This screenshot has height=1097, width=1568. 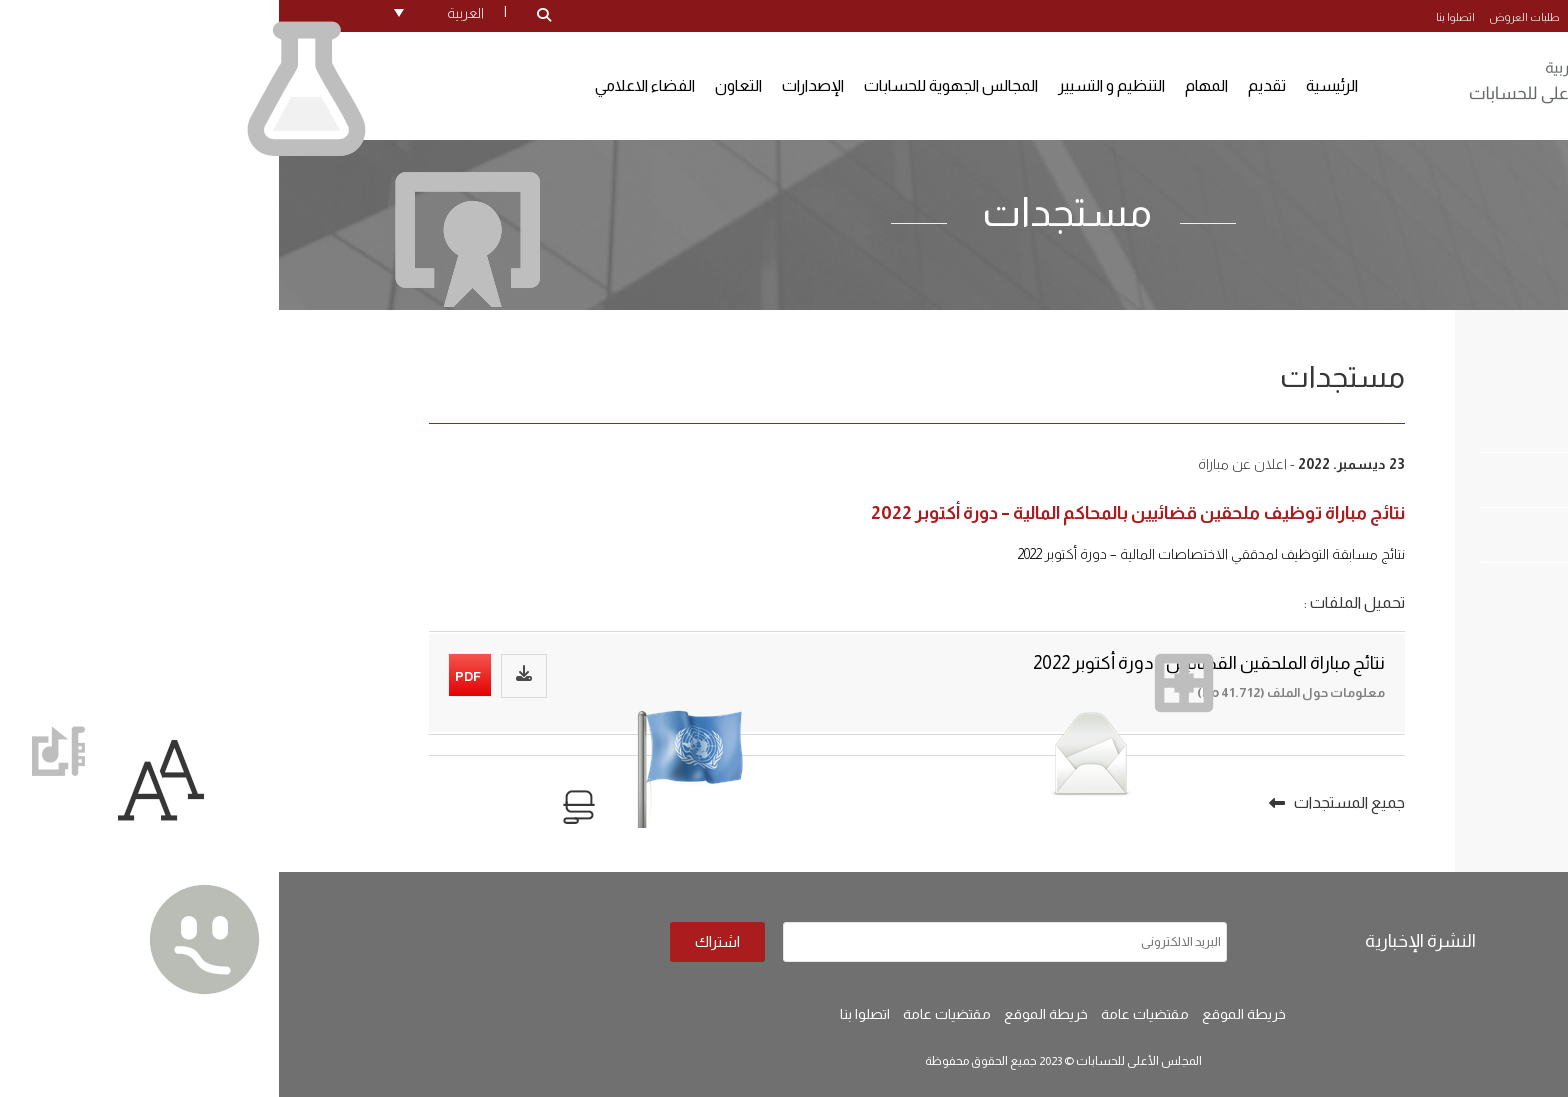 I want to click on audio device or sound card settings, so click(x=58, y=749).